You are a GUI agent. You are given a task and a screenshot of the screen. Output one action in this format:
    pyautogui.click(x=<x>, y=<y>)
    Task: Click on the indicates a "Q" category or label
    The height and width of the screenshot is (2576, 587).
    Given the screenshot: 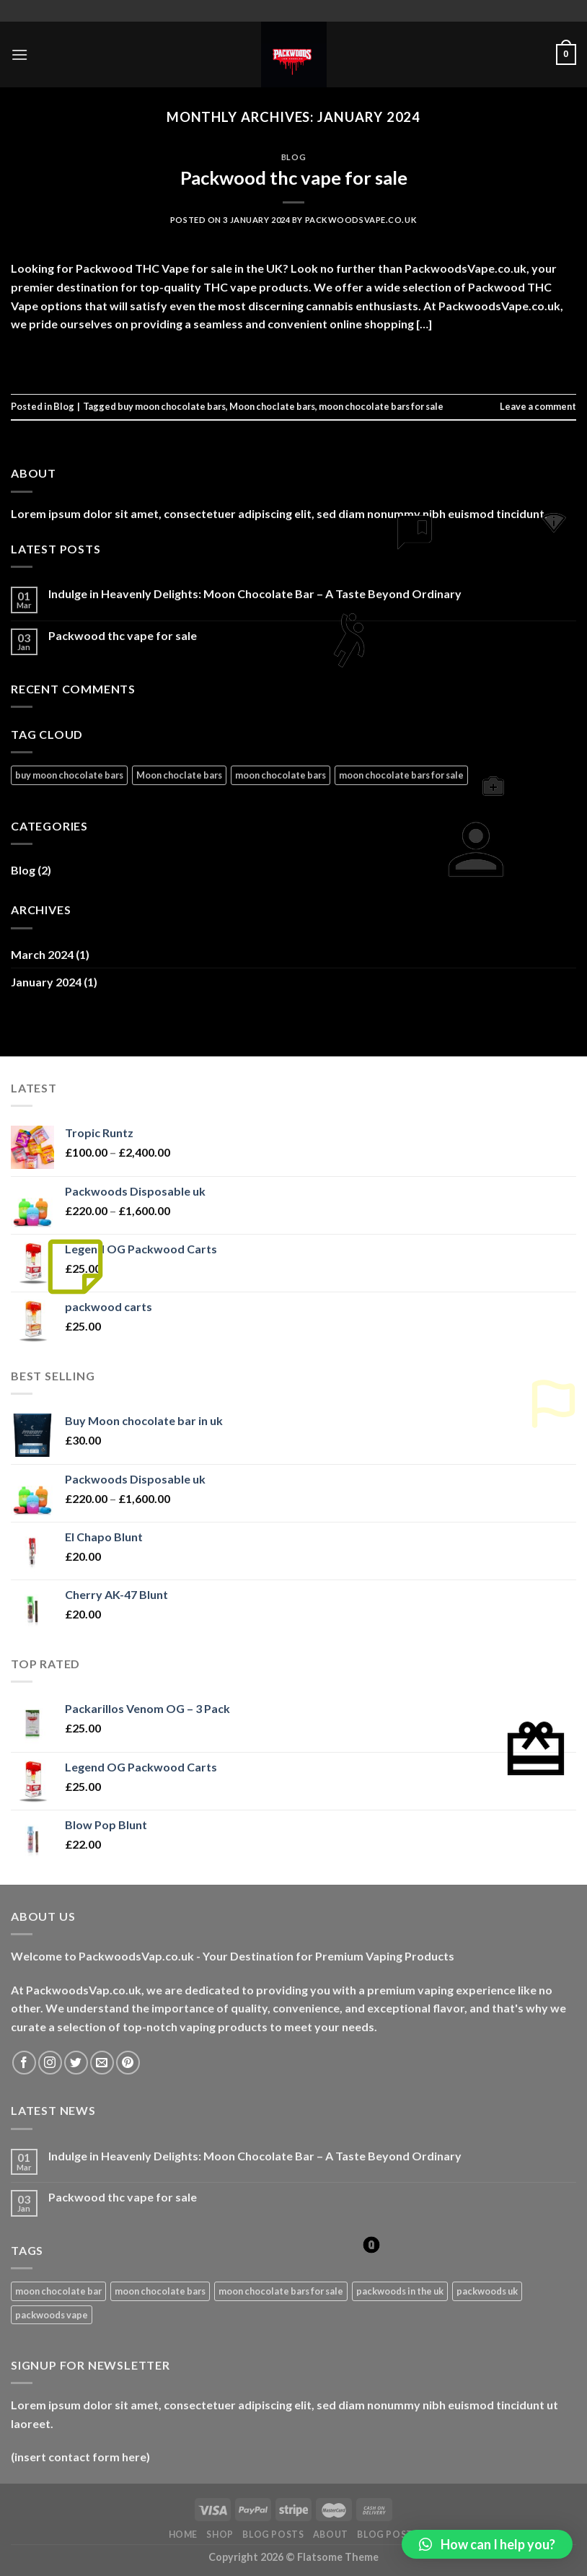 What is the action you would take?
    pyautogui.click(x=371, y=2245)
    